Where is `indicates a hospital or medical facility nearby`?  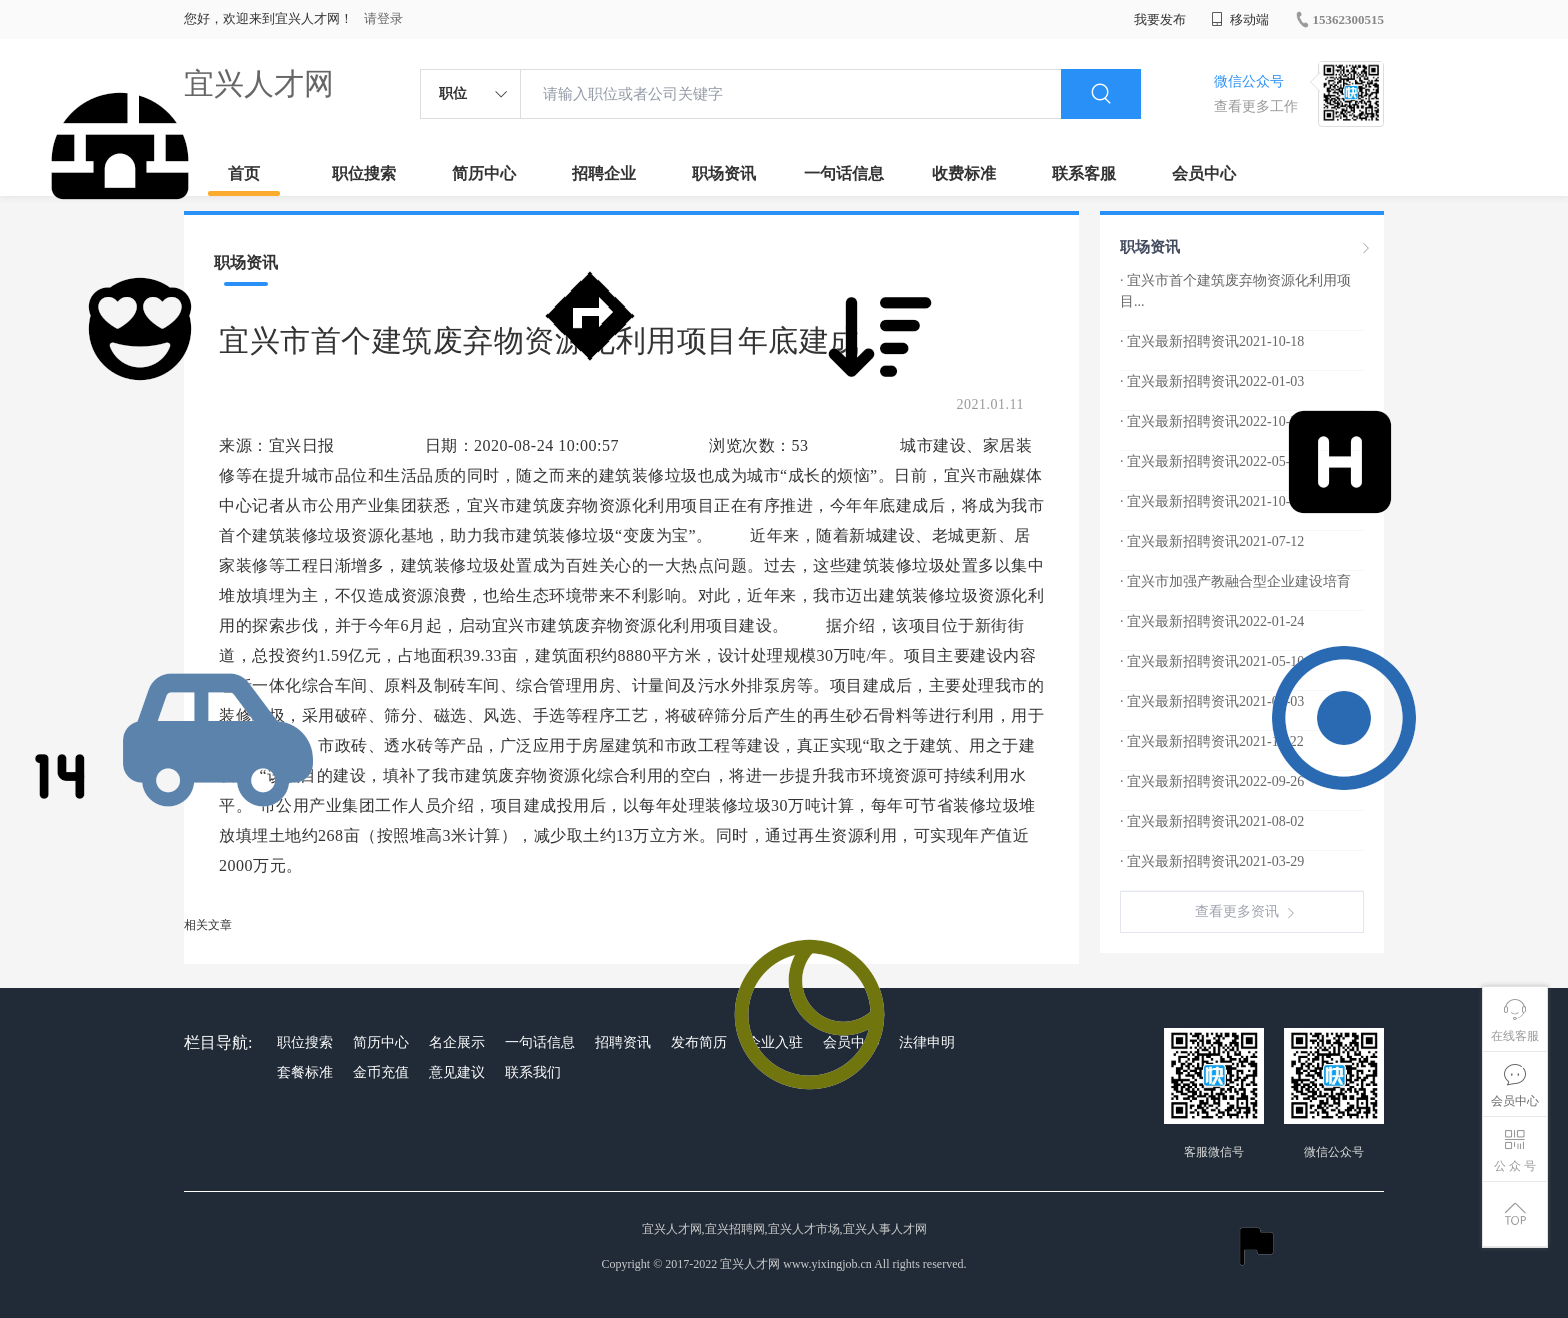
indicates a hospital or medical facility nearby is located at coordinates (1340, 462).